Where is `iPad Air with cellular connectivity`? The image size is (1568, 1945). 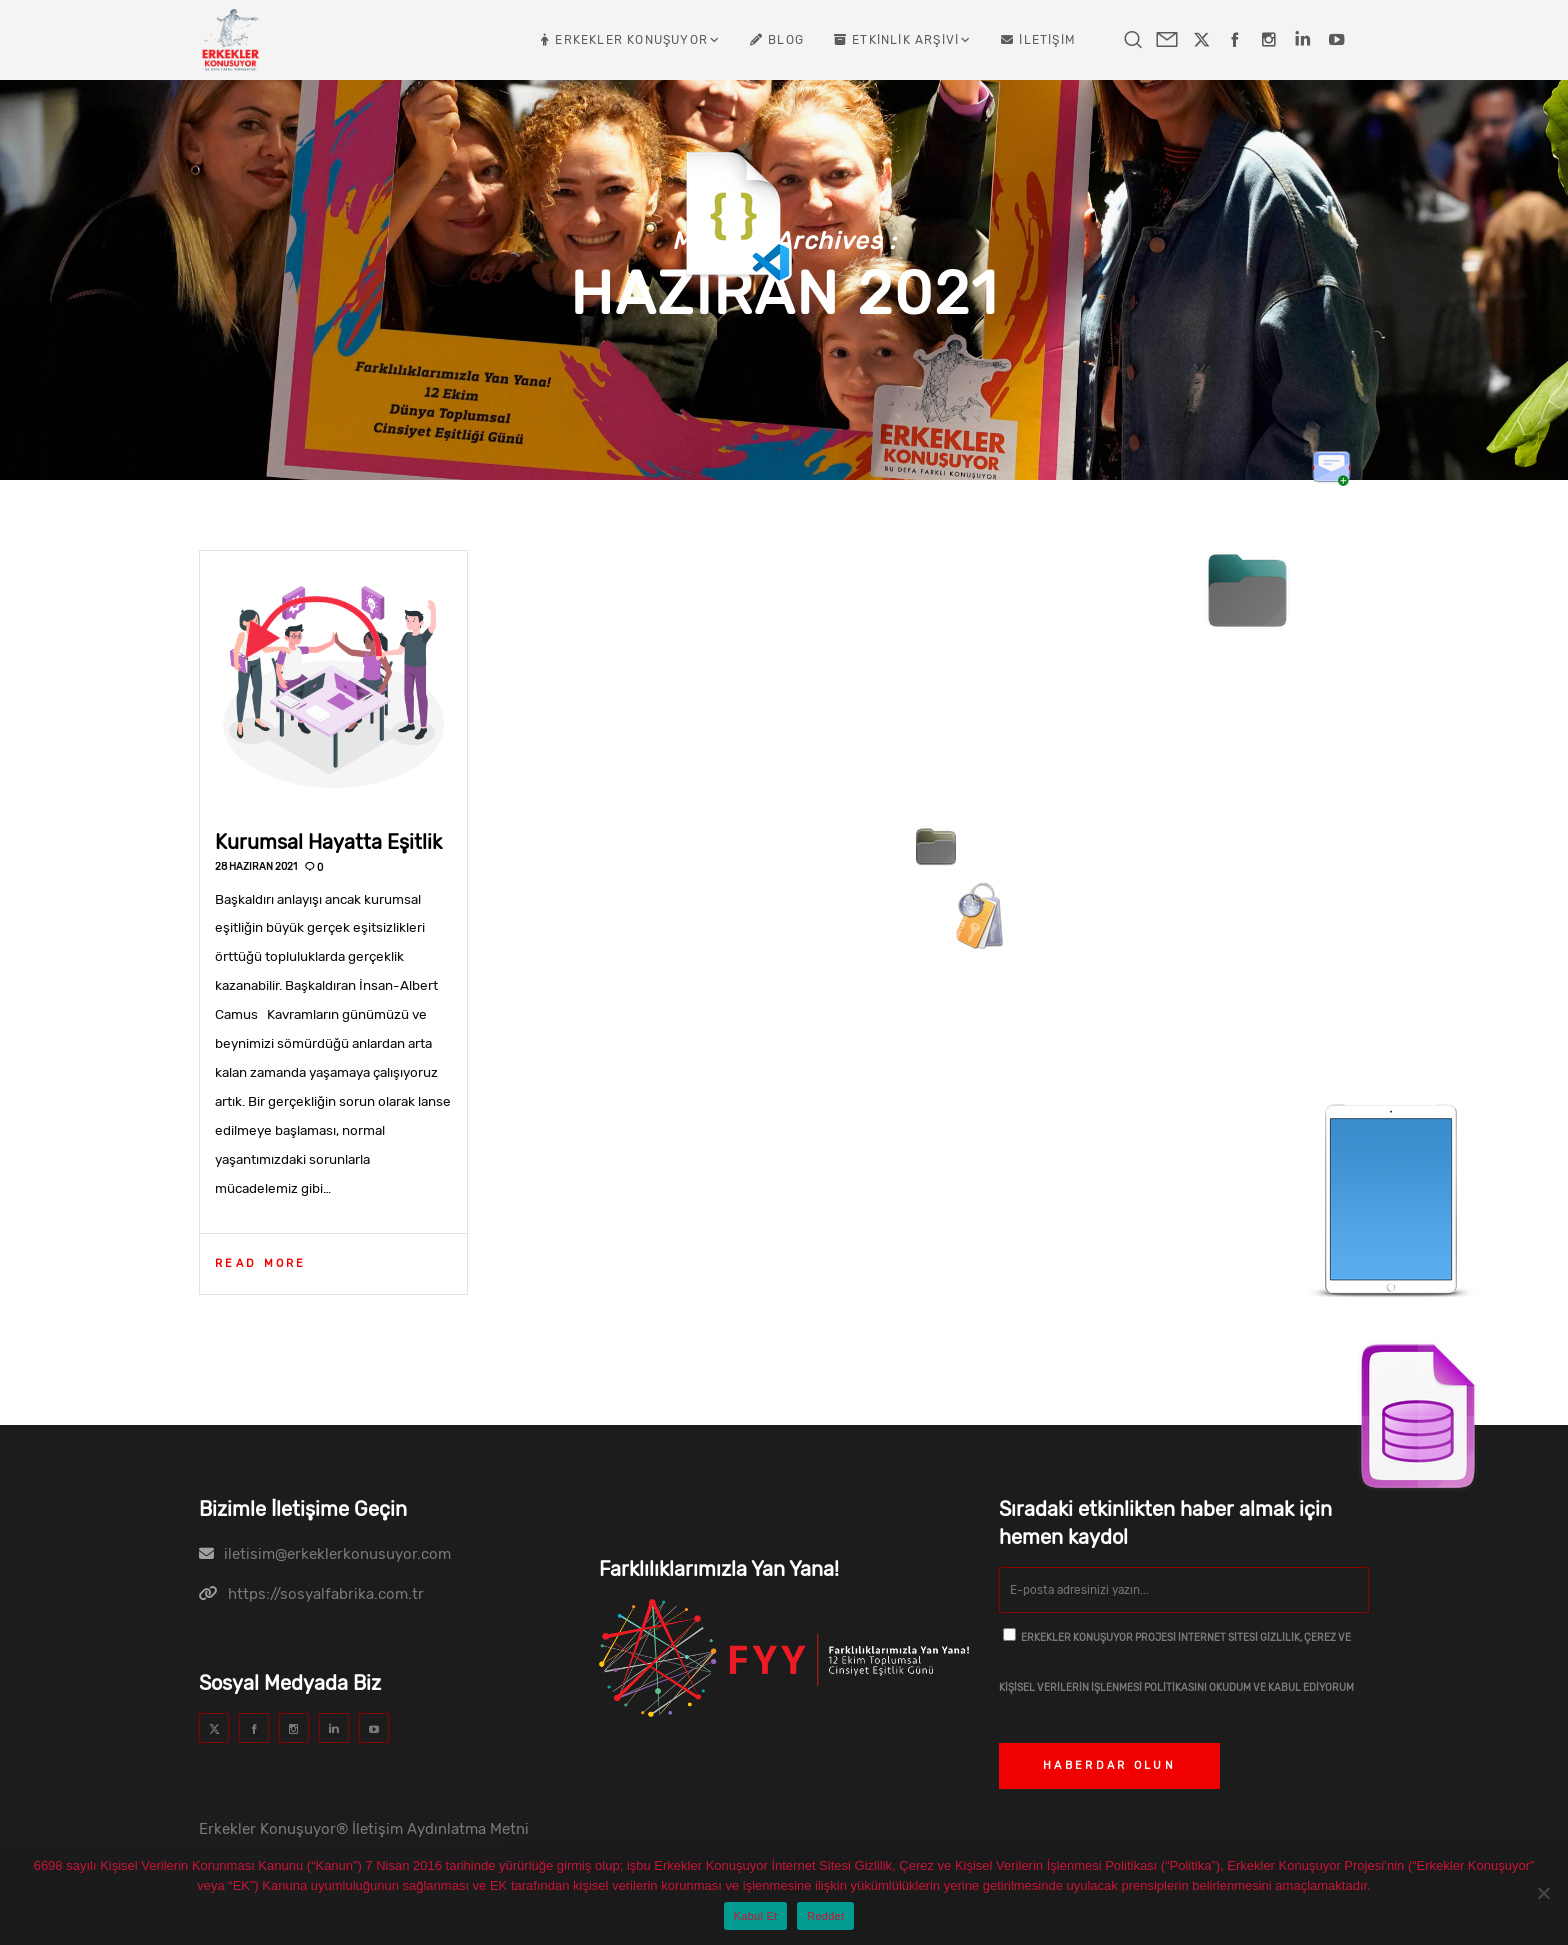 iPad Air with cellular connectivity is located at coordinates (1391, 1201).